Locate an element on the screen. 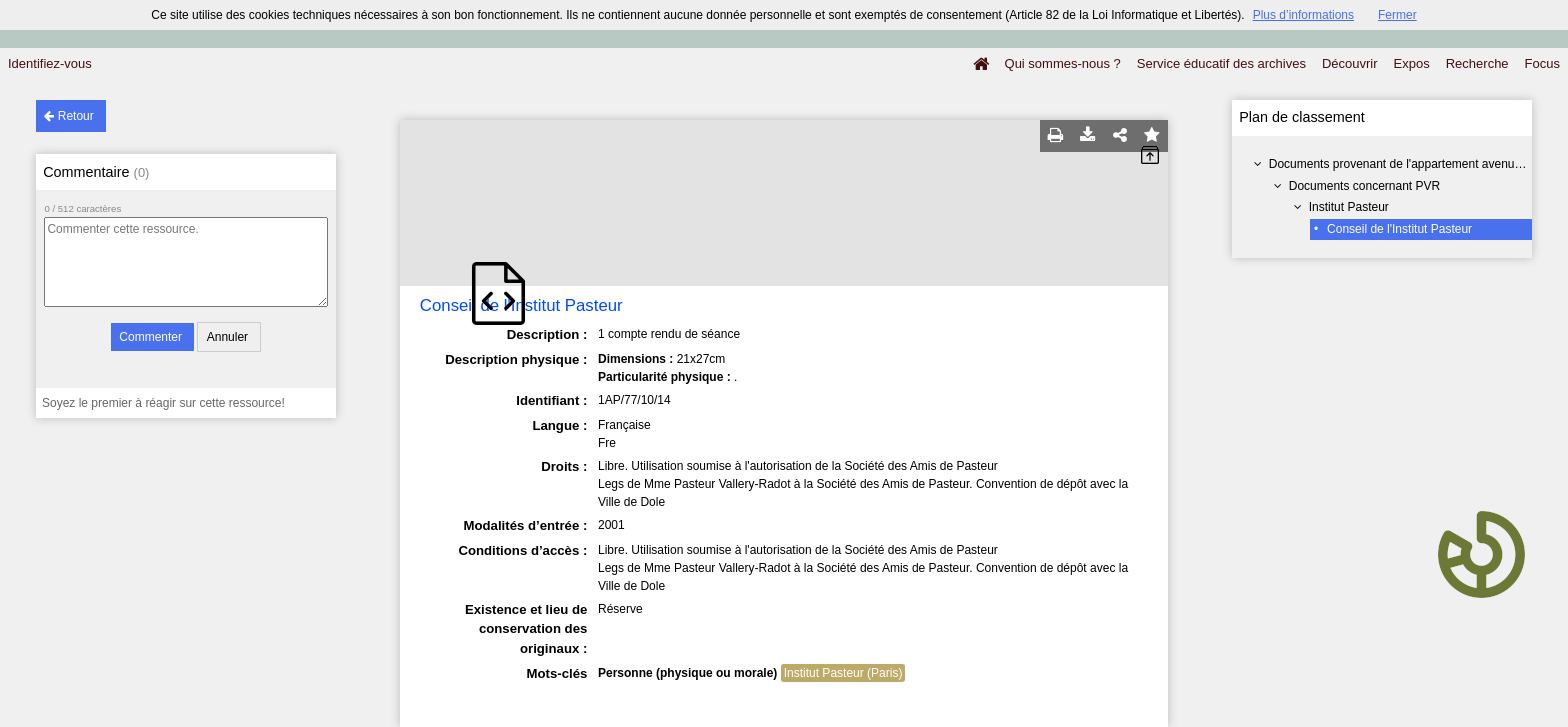 The width and height of the screenshot is (1568, 727). view source code file is located at coordinates (498, 293).